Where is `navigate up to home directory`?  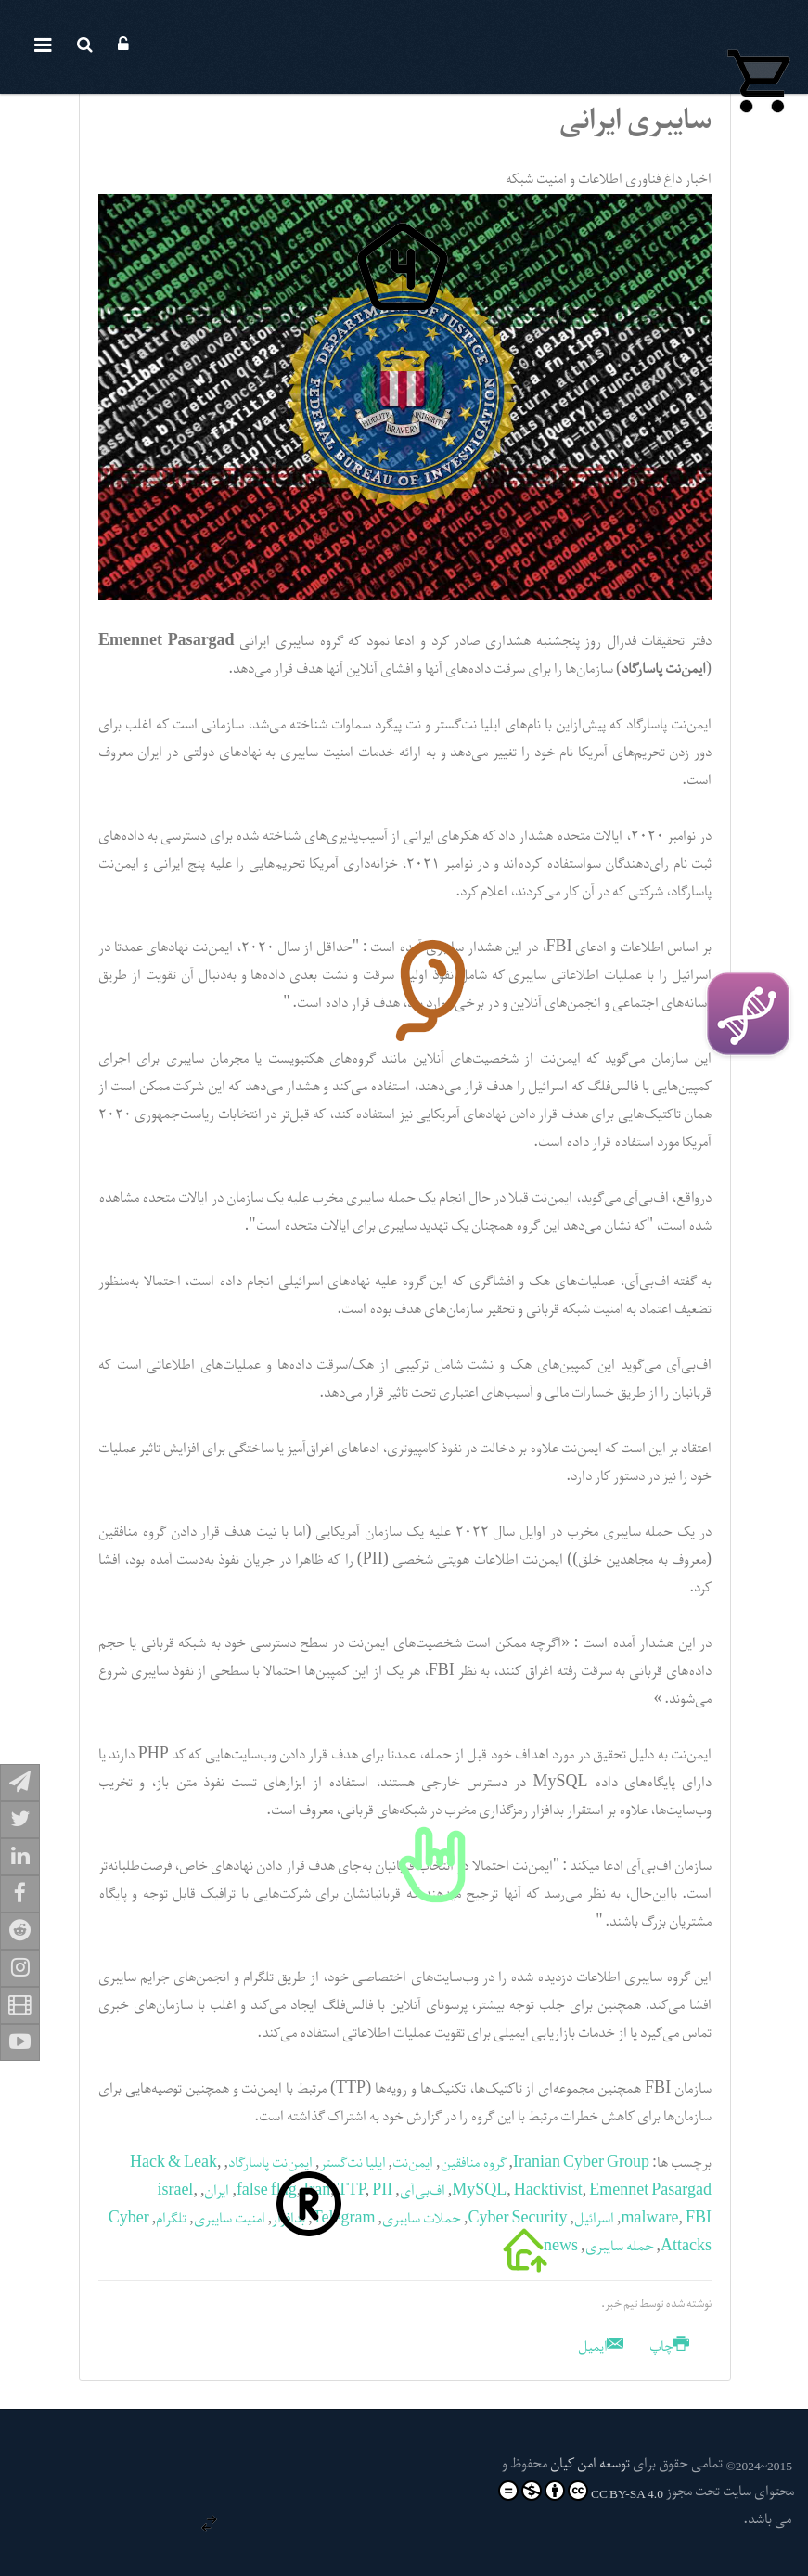 navigate up to home directory is located at coordinates (524, 2249).